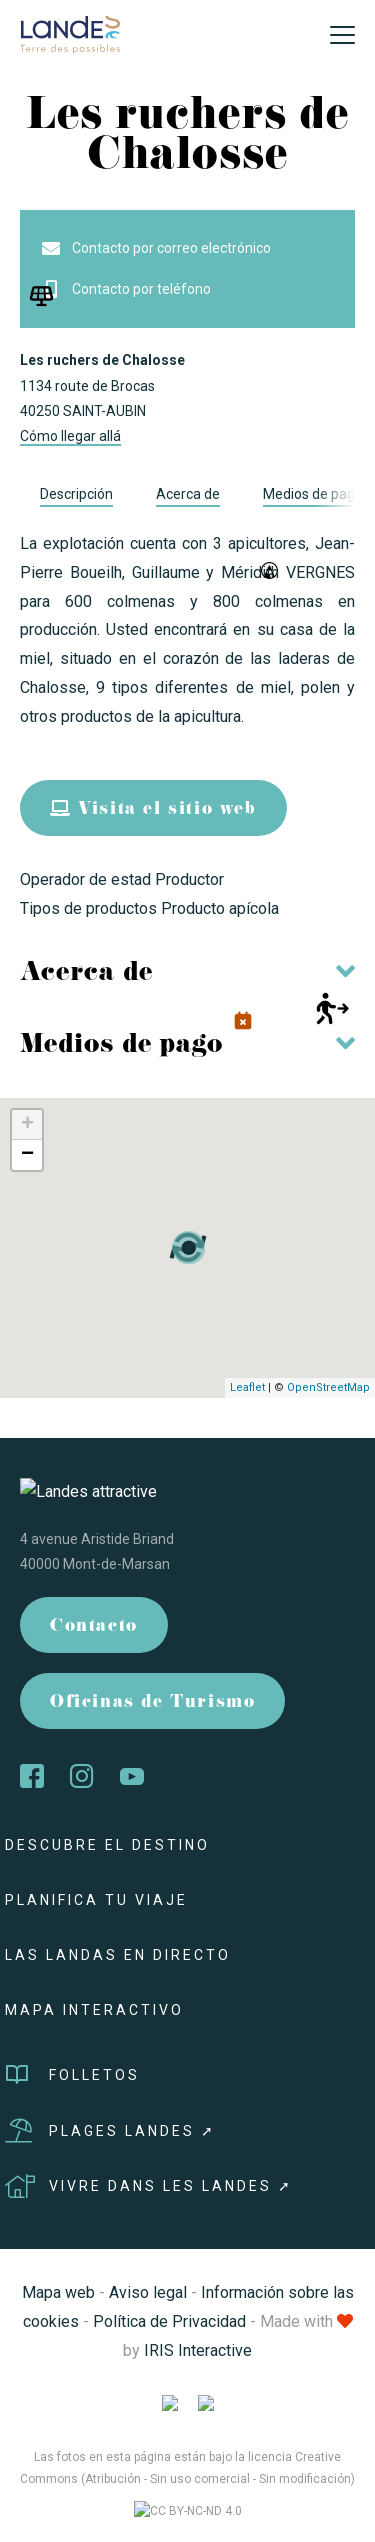 The image size is (375, 2542). What do you see at coordinates (332, 1008) in the screenshot?
I see `exit or leave current area` at bounding box center [332, 1008].